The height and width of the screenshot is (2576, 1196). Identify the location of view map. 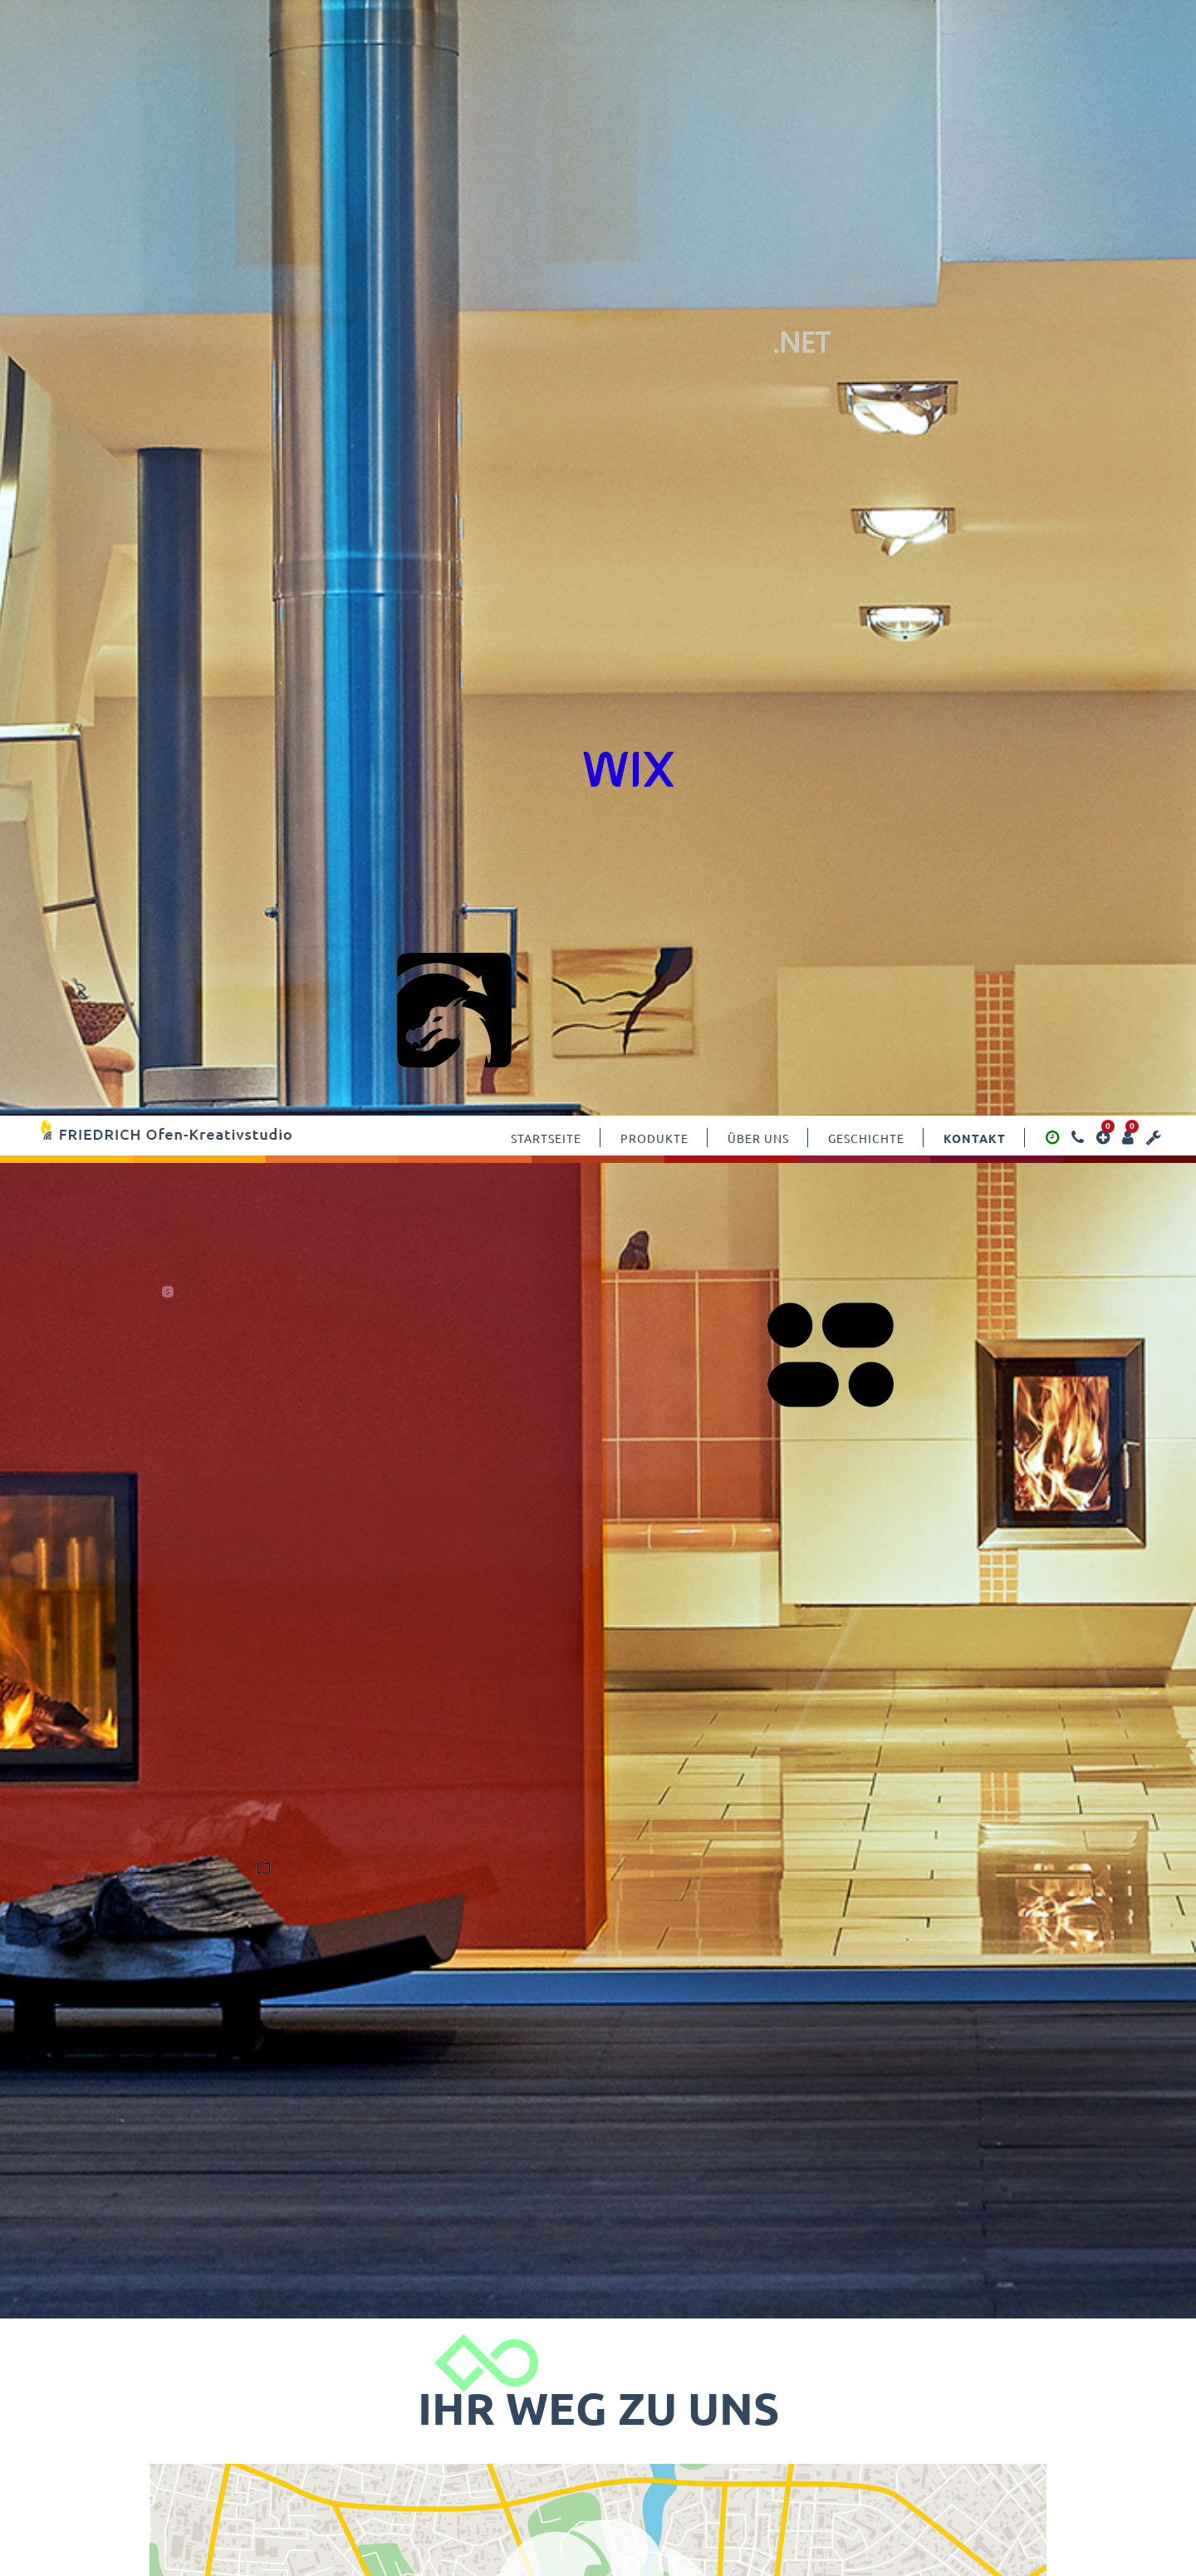
(263, 1867).